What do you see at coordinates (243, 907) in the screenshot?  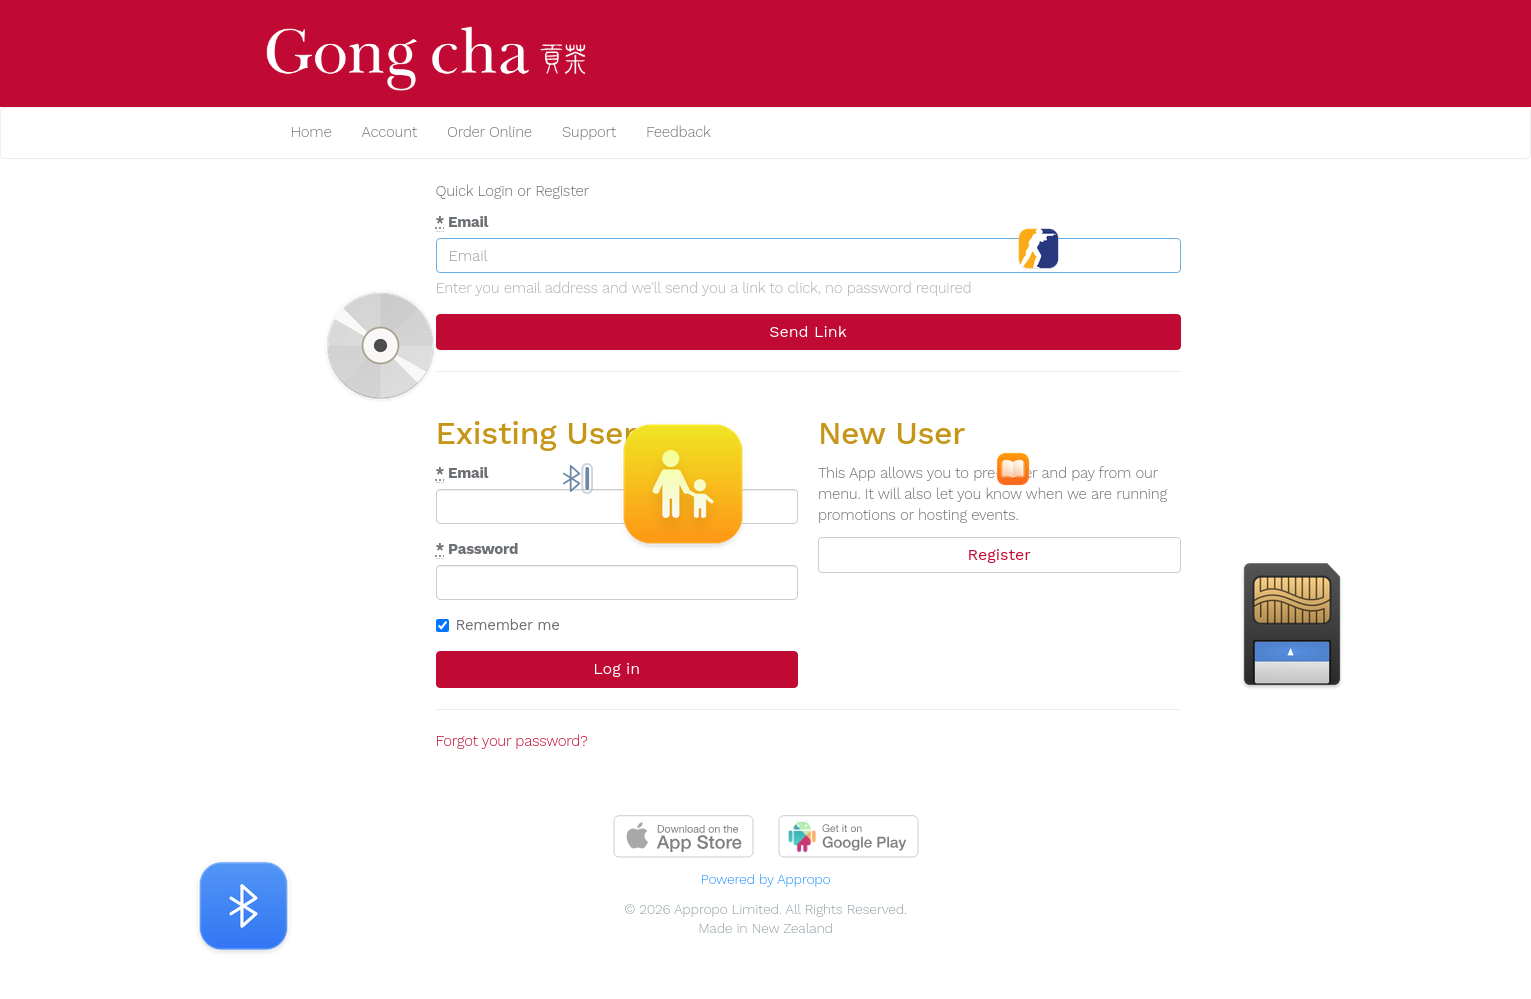 I see `open bluetooth settings` at bounding box center [243, 907].